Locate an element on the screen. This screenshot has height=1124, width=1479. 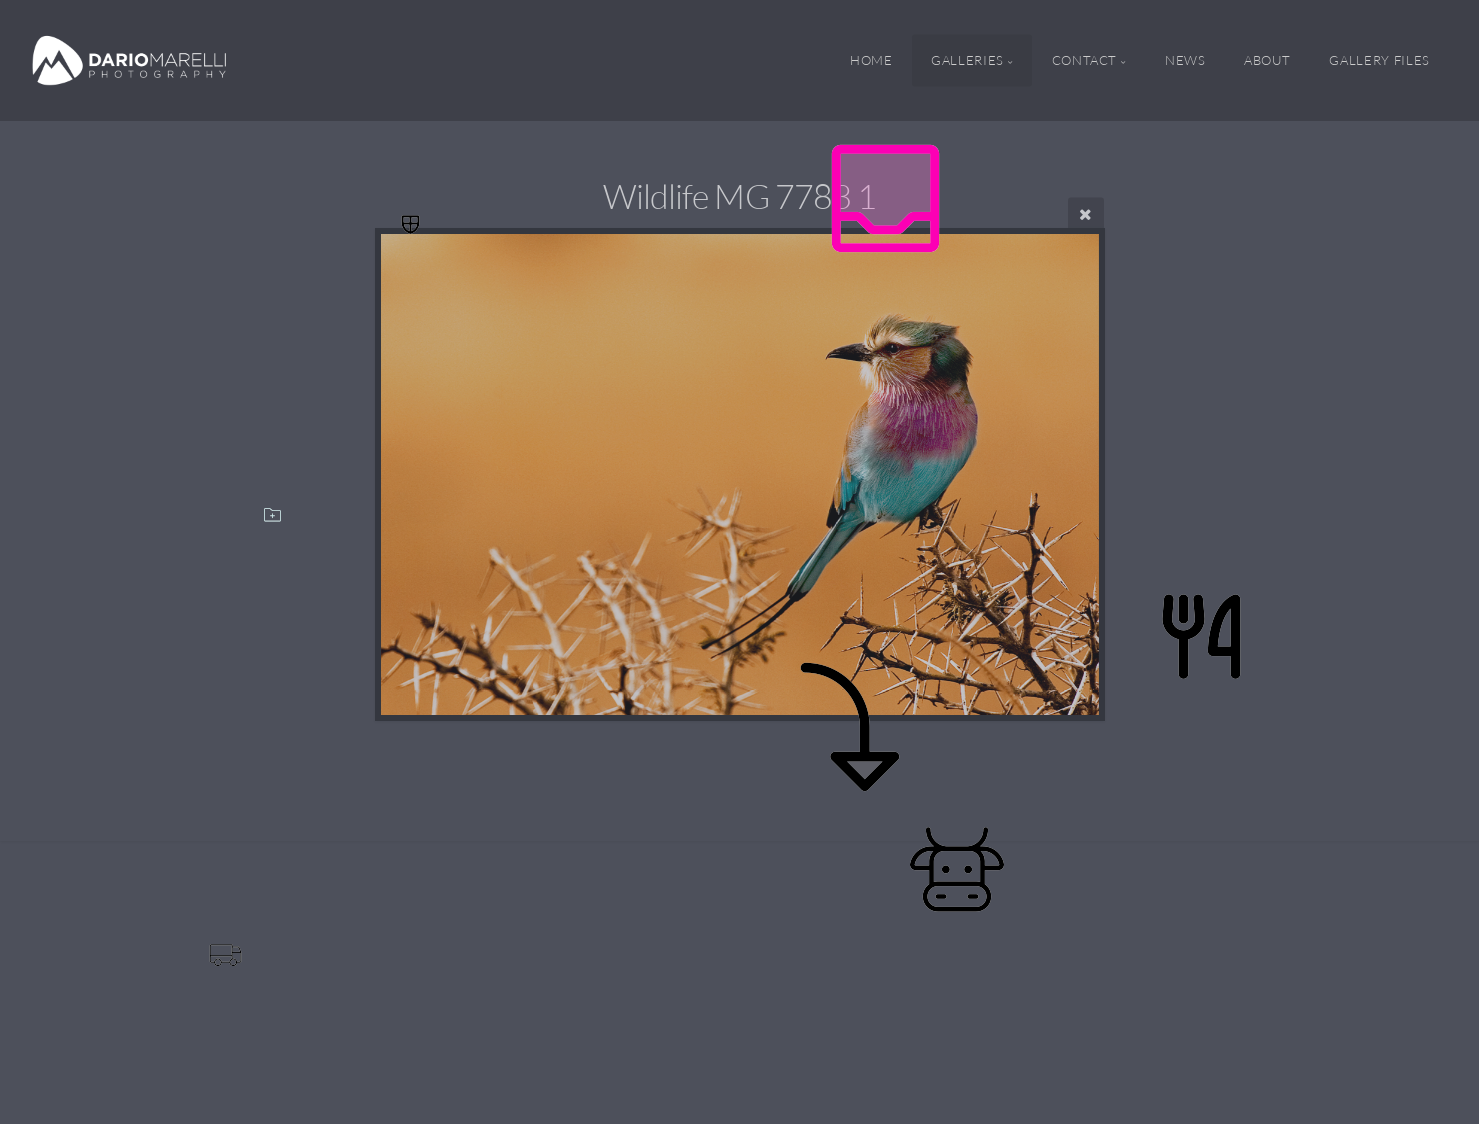
access farm or agriculture features is located at coordinates (957, 871).